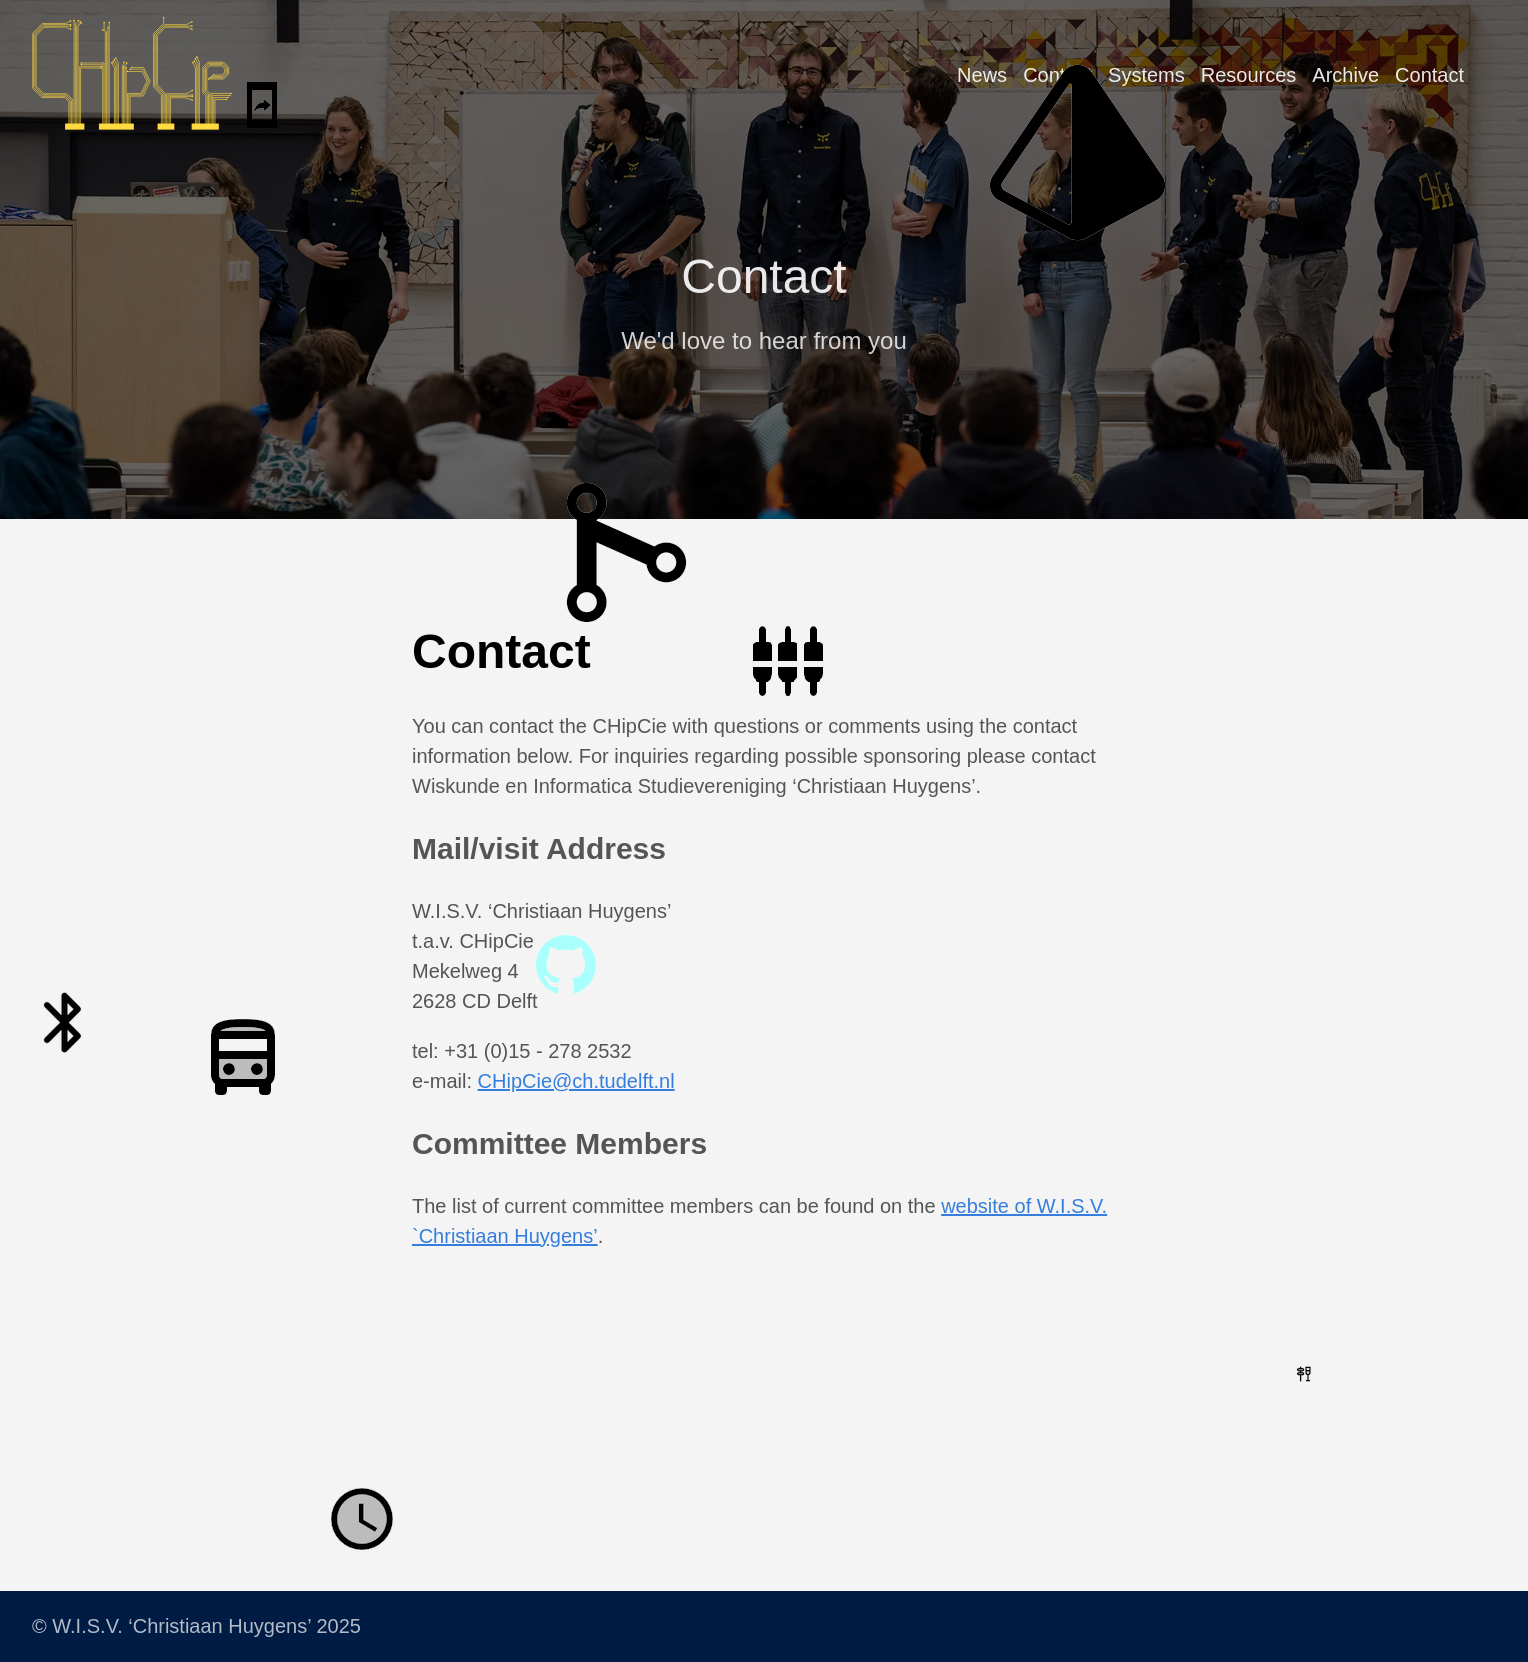 This screenshot has height=1662, width=1528. I want to click on merge branches in version control, so click(626, 552).